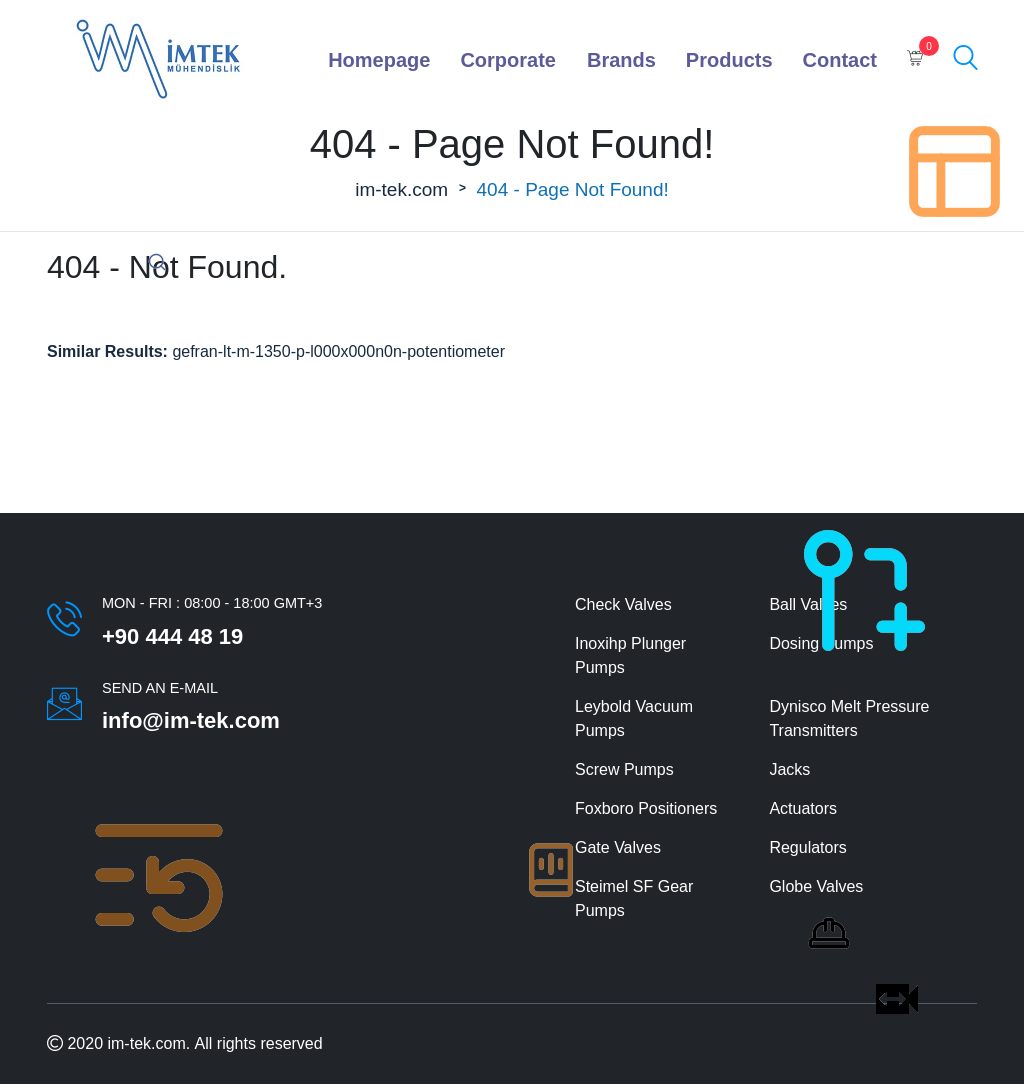 The height and width of the screenshot is (1084, 1024). Describe the element at coordinates (954, 171) in the screenshot. I see `toggle sidebar and header panel layout` at that location.